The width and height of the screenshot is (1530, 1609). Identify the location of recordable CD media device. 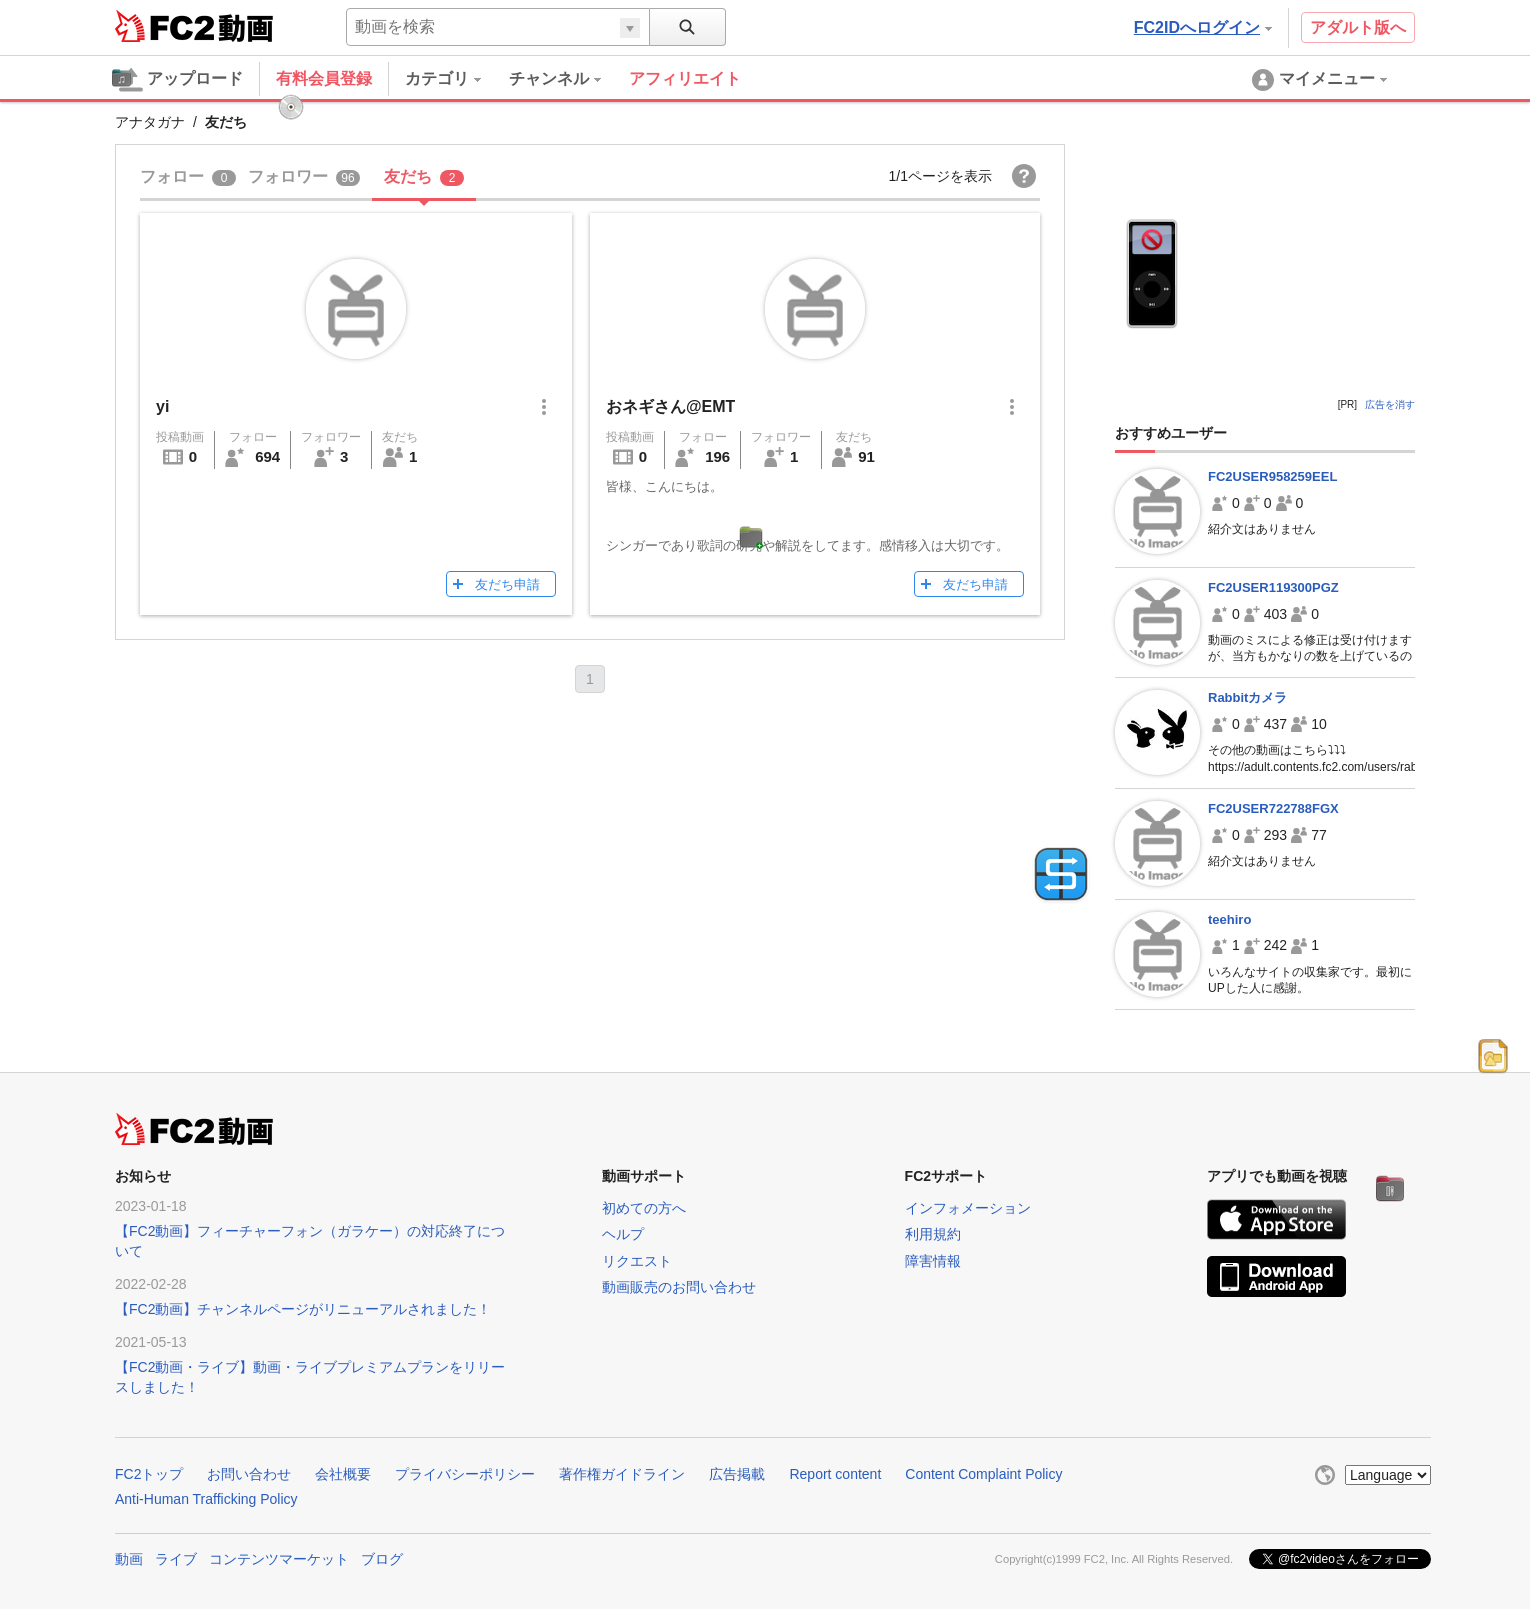
(291, 107).